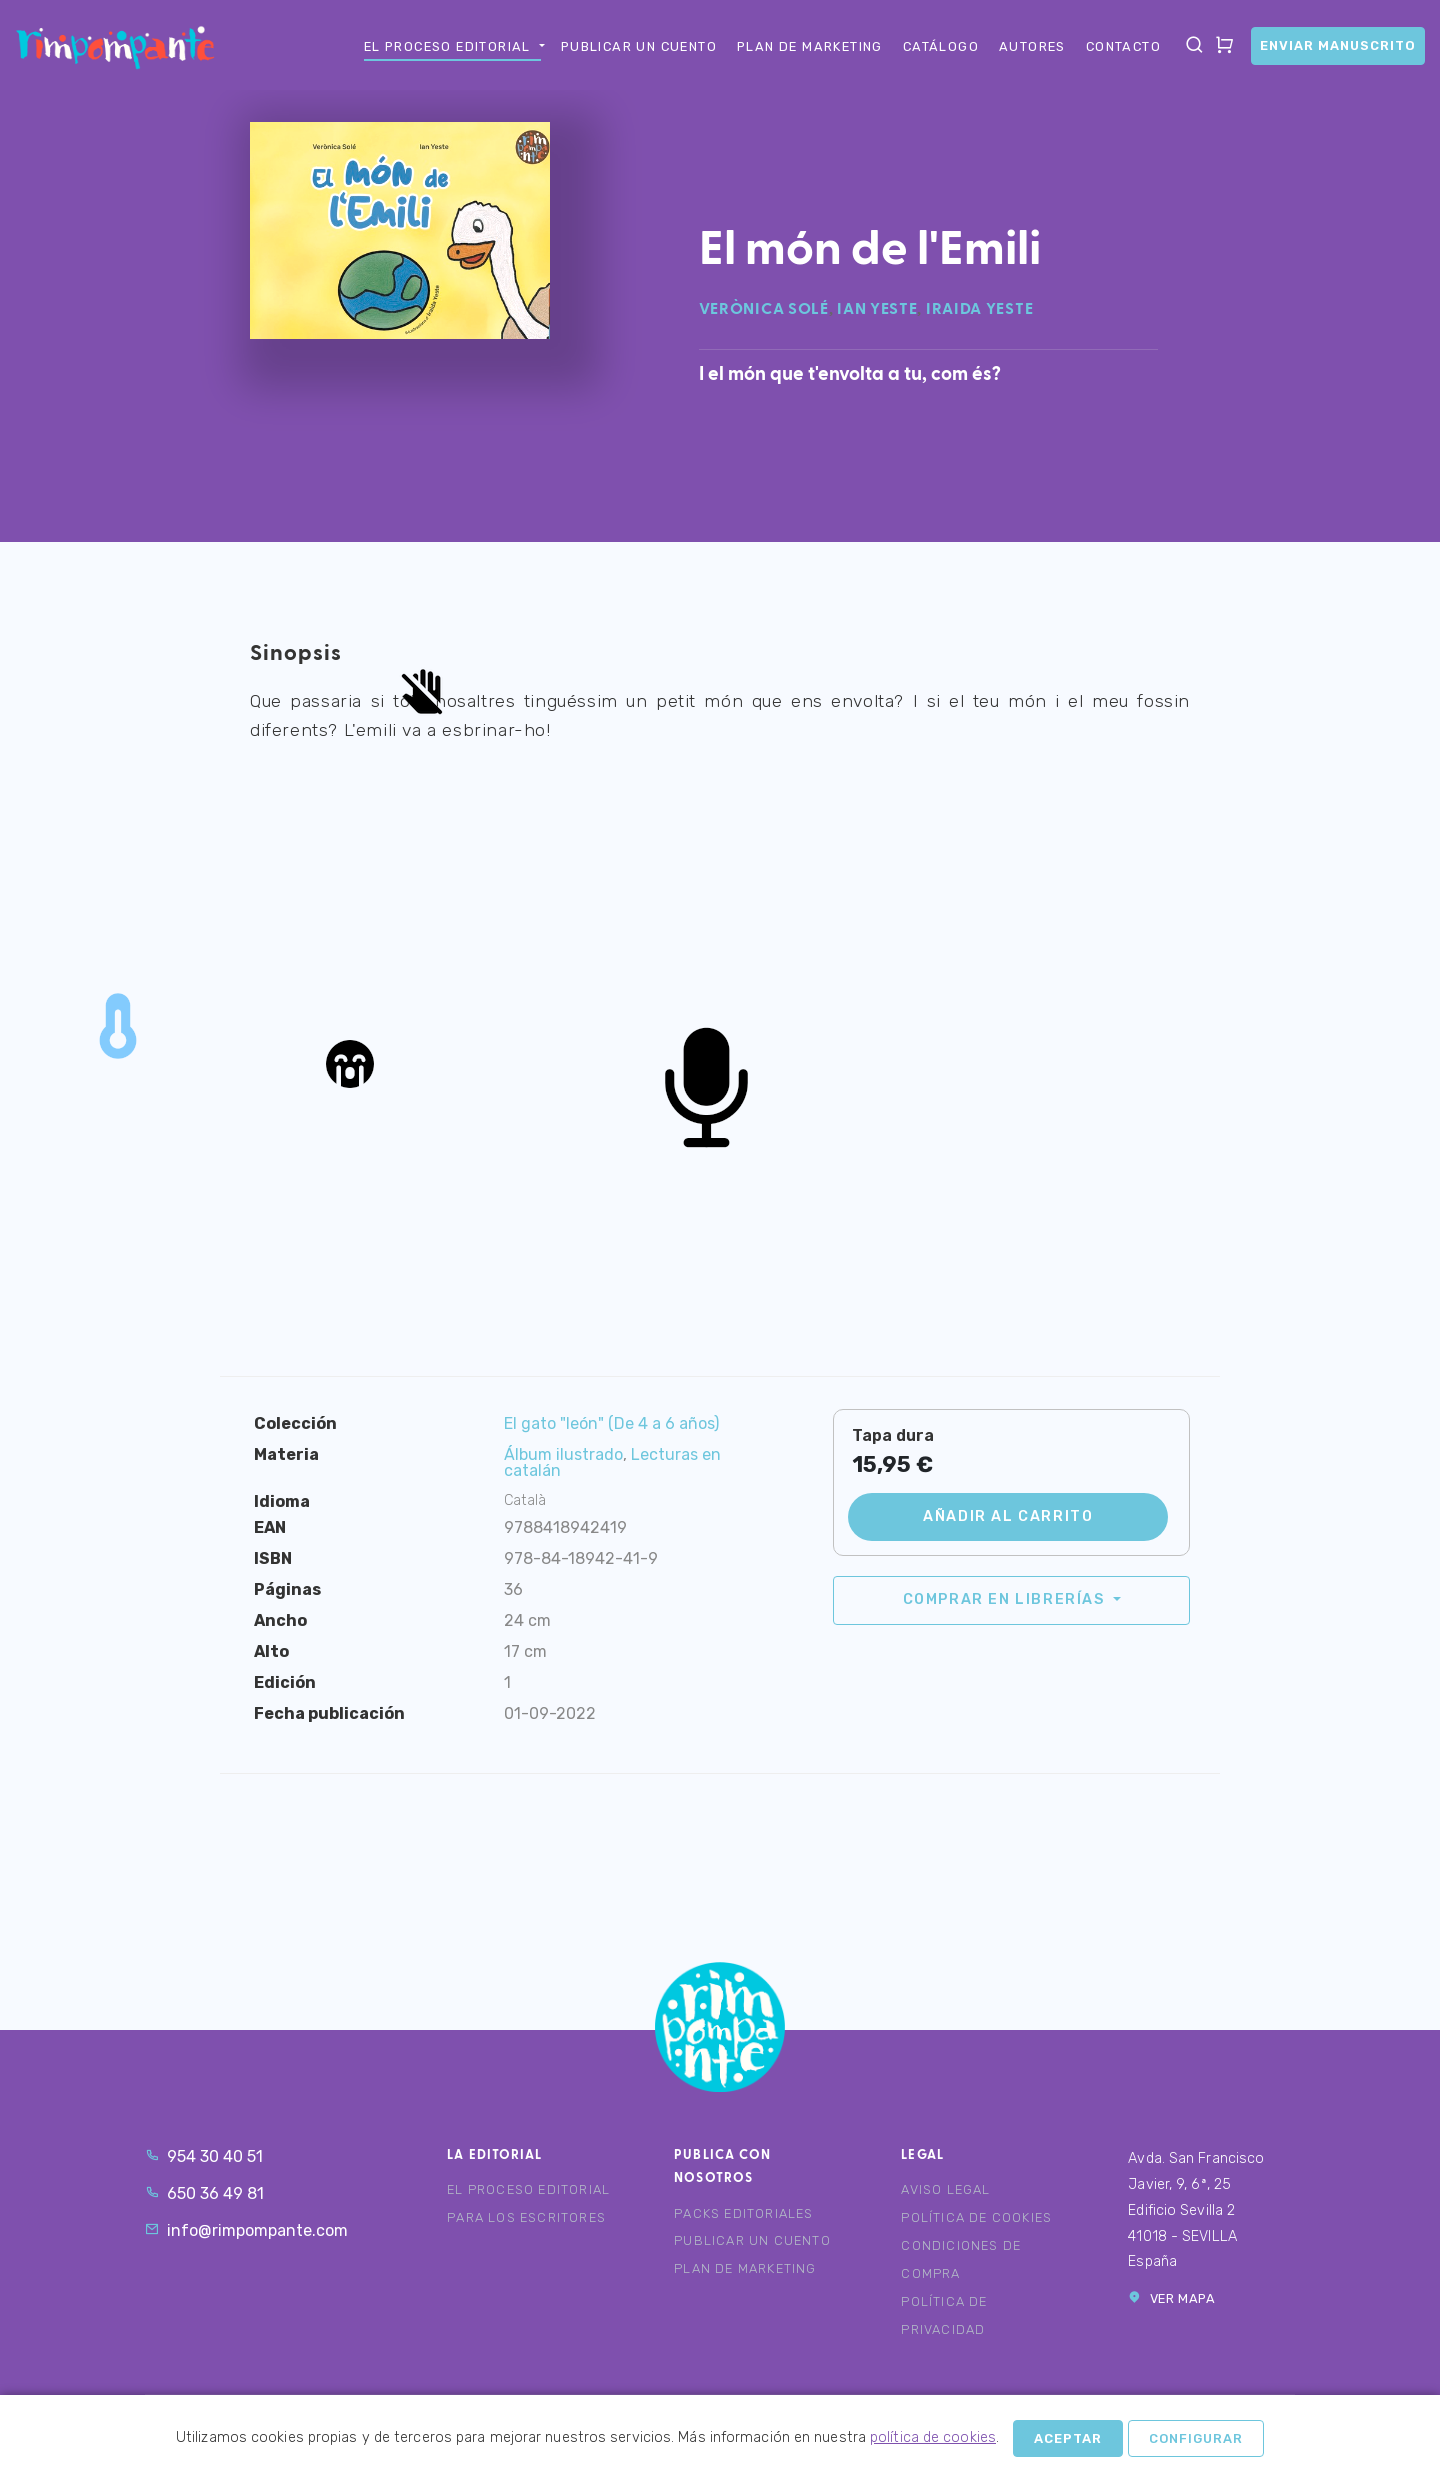 Image resolution: width=1440 pixels, height=2482 pixels. What do you see at coordinates (706, 1087) in the screenshot?
I see `tap to start voice input` at bounding box center [706, 1087].